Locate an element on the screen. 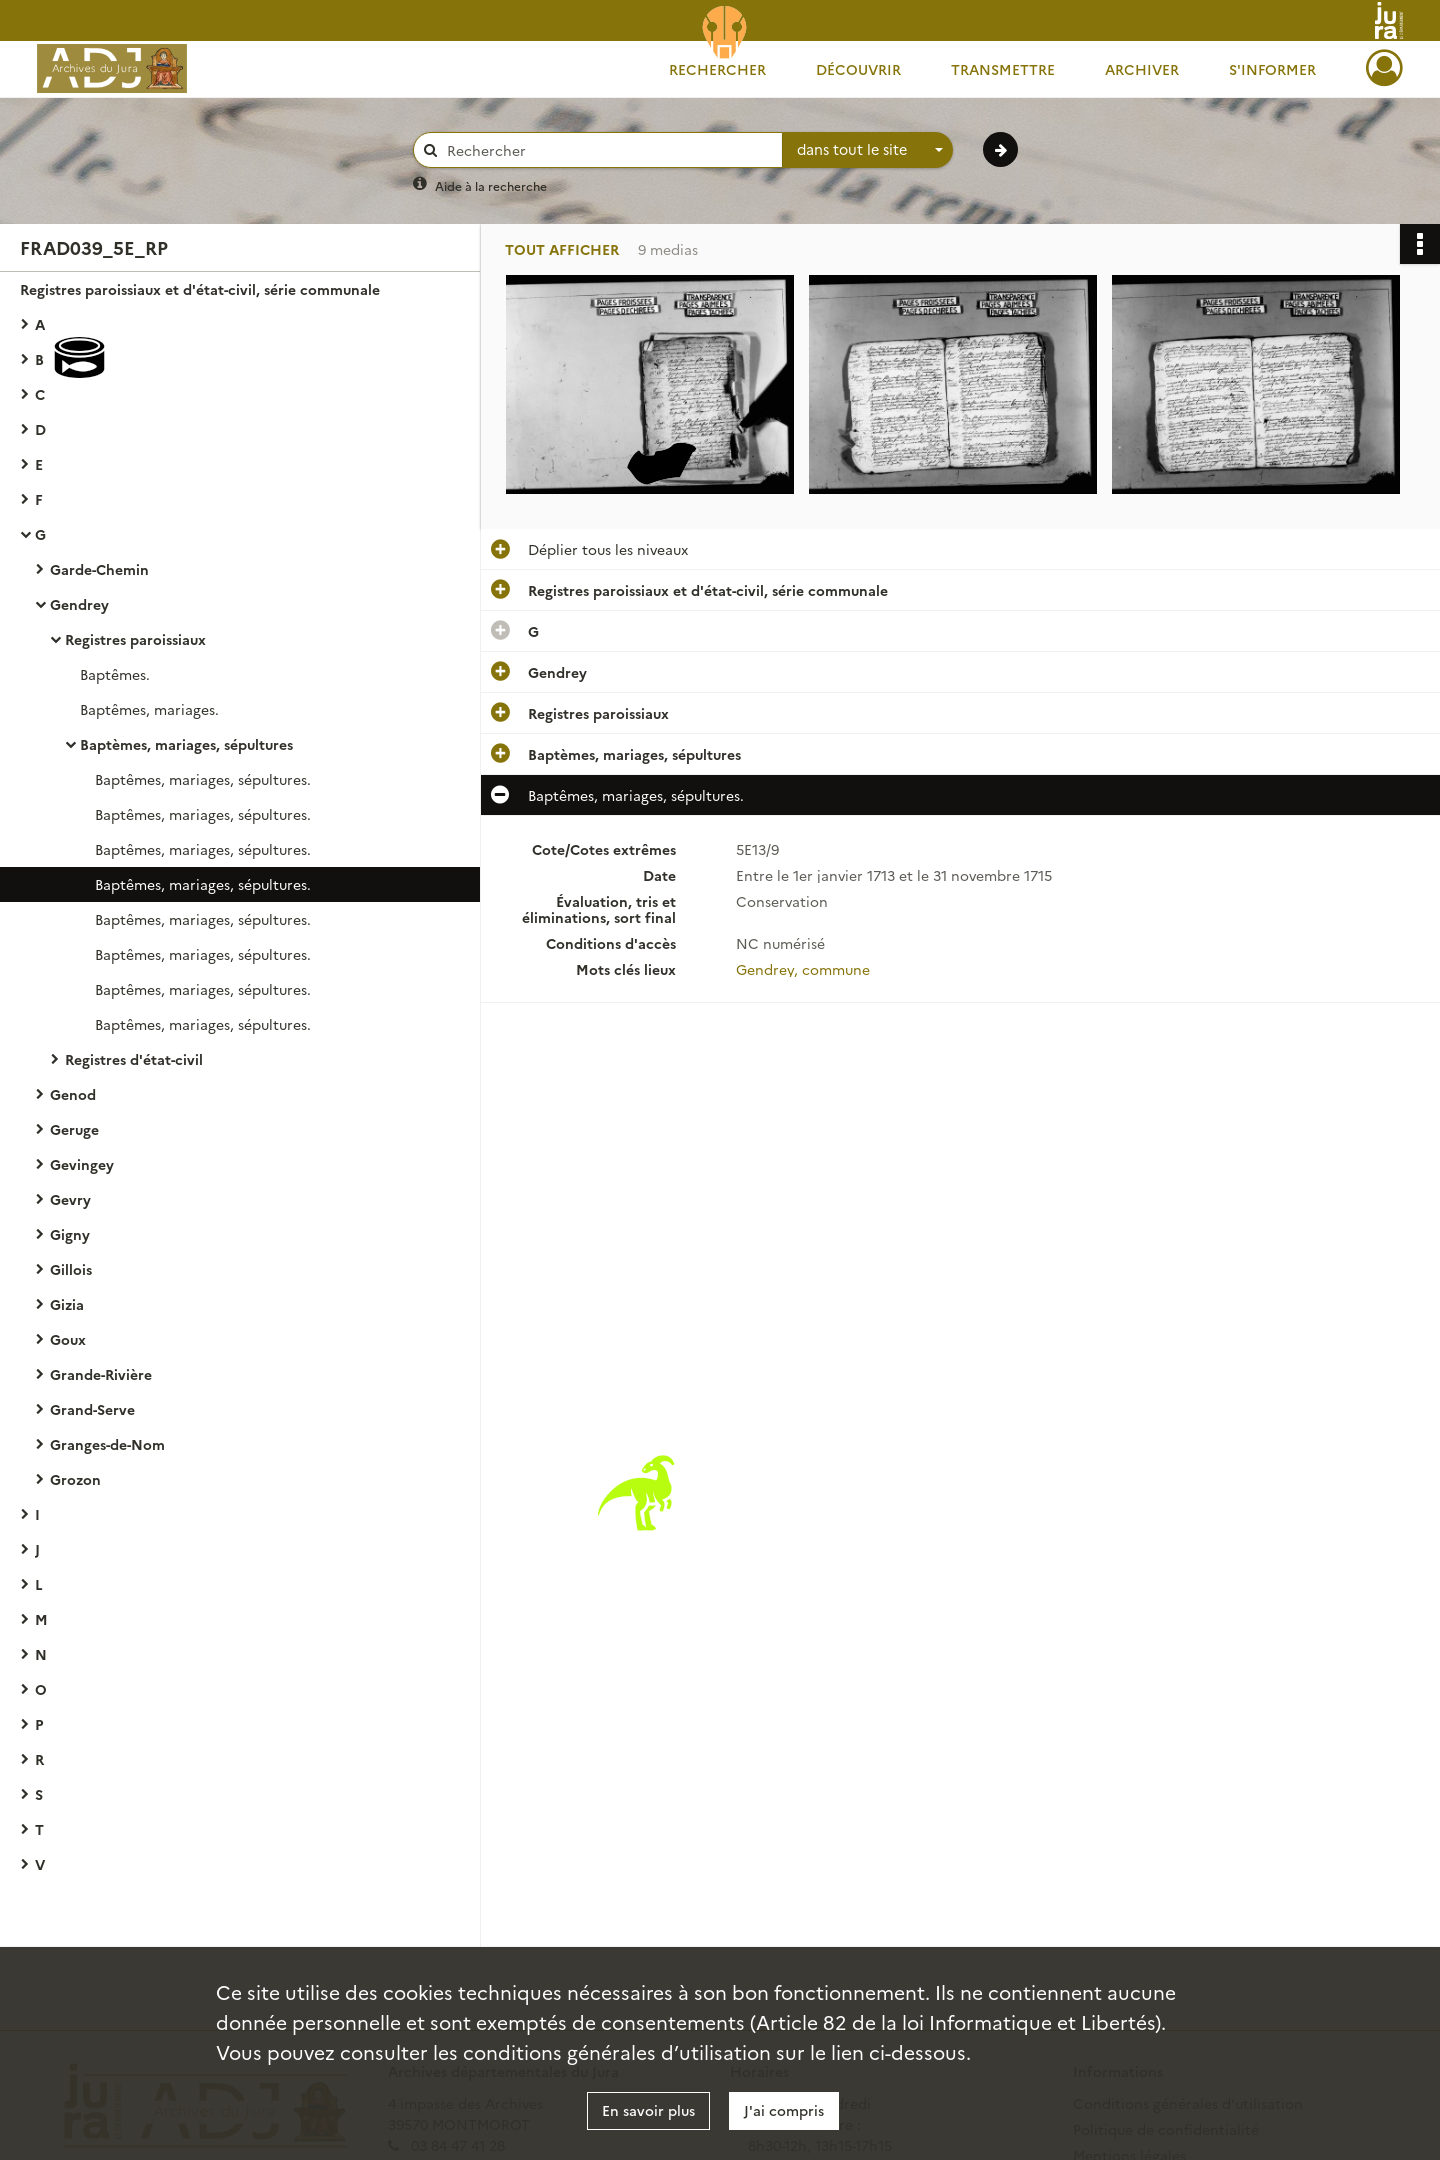 This screenshot has height=2160, width=1440. select hungary as your country or region is located at coordinates (661, 463).